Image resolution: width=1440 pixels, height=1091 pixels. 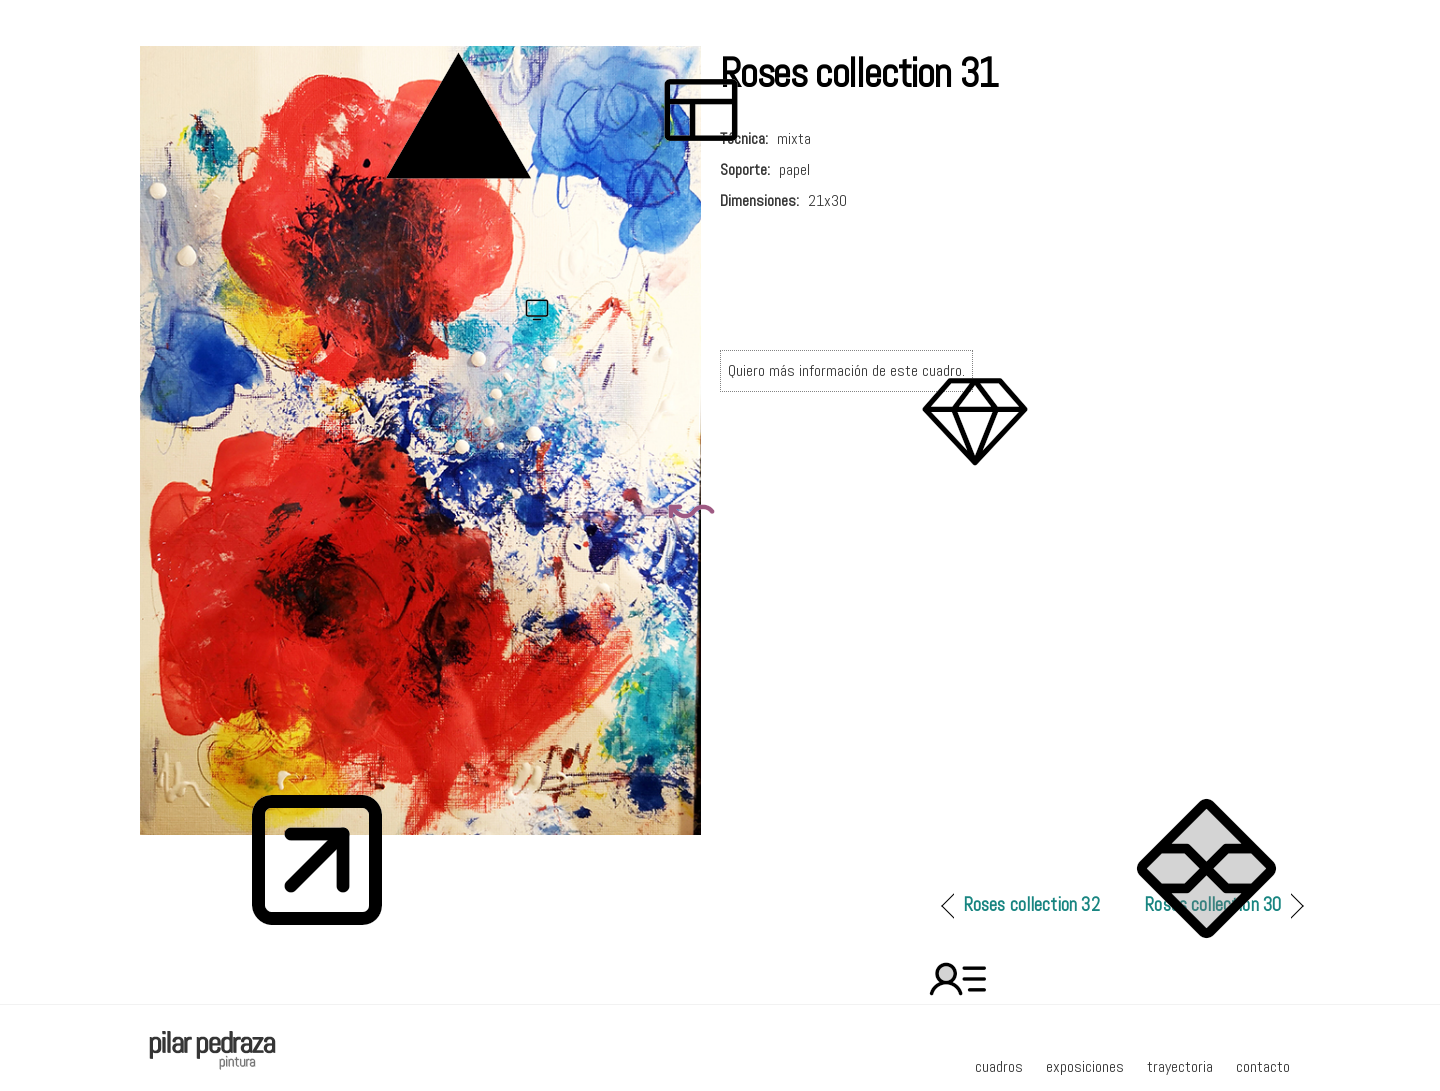 What do you see at coordinates (537, 309) in the screenshot?
I see `switch to desktop or monitor display` at bounding box center [537, 309].